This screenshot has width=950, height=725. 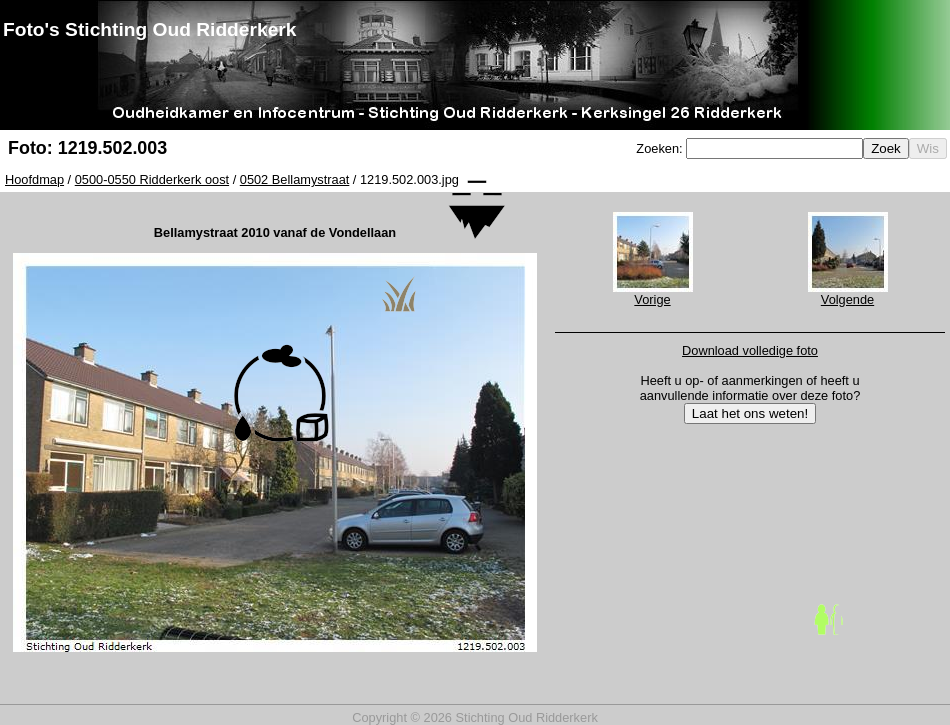 What do you see at coordinates (477, 208) in the screenshot?
I see `access platformer game level` at bounding box center [477, 208].